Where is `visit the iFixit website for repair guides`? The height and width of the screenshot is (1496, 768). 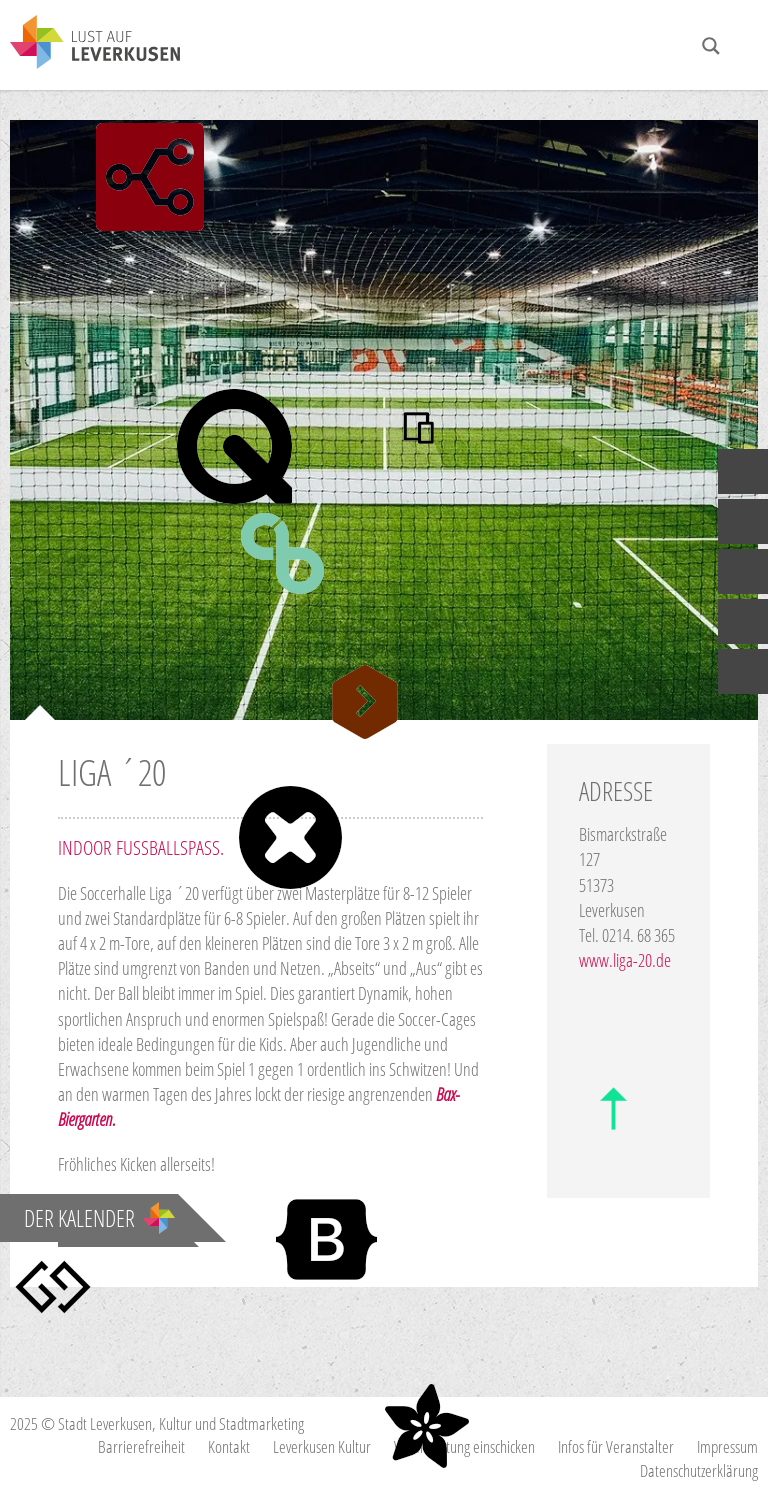 visit the iFixit website for repair guides is located at coordinates (290, 837).